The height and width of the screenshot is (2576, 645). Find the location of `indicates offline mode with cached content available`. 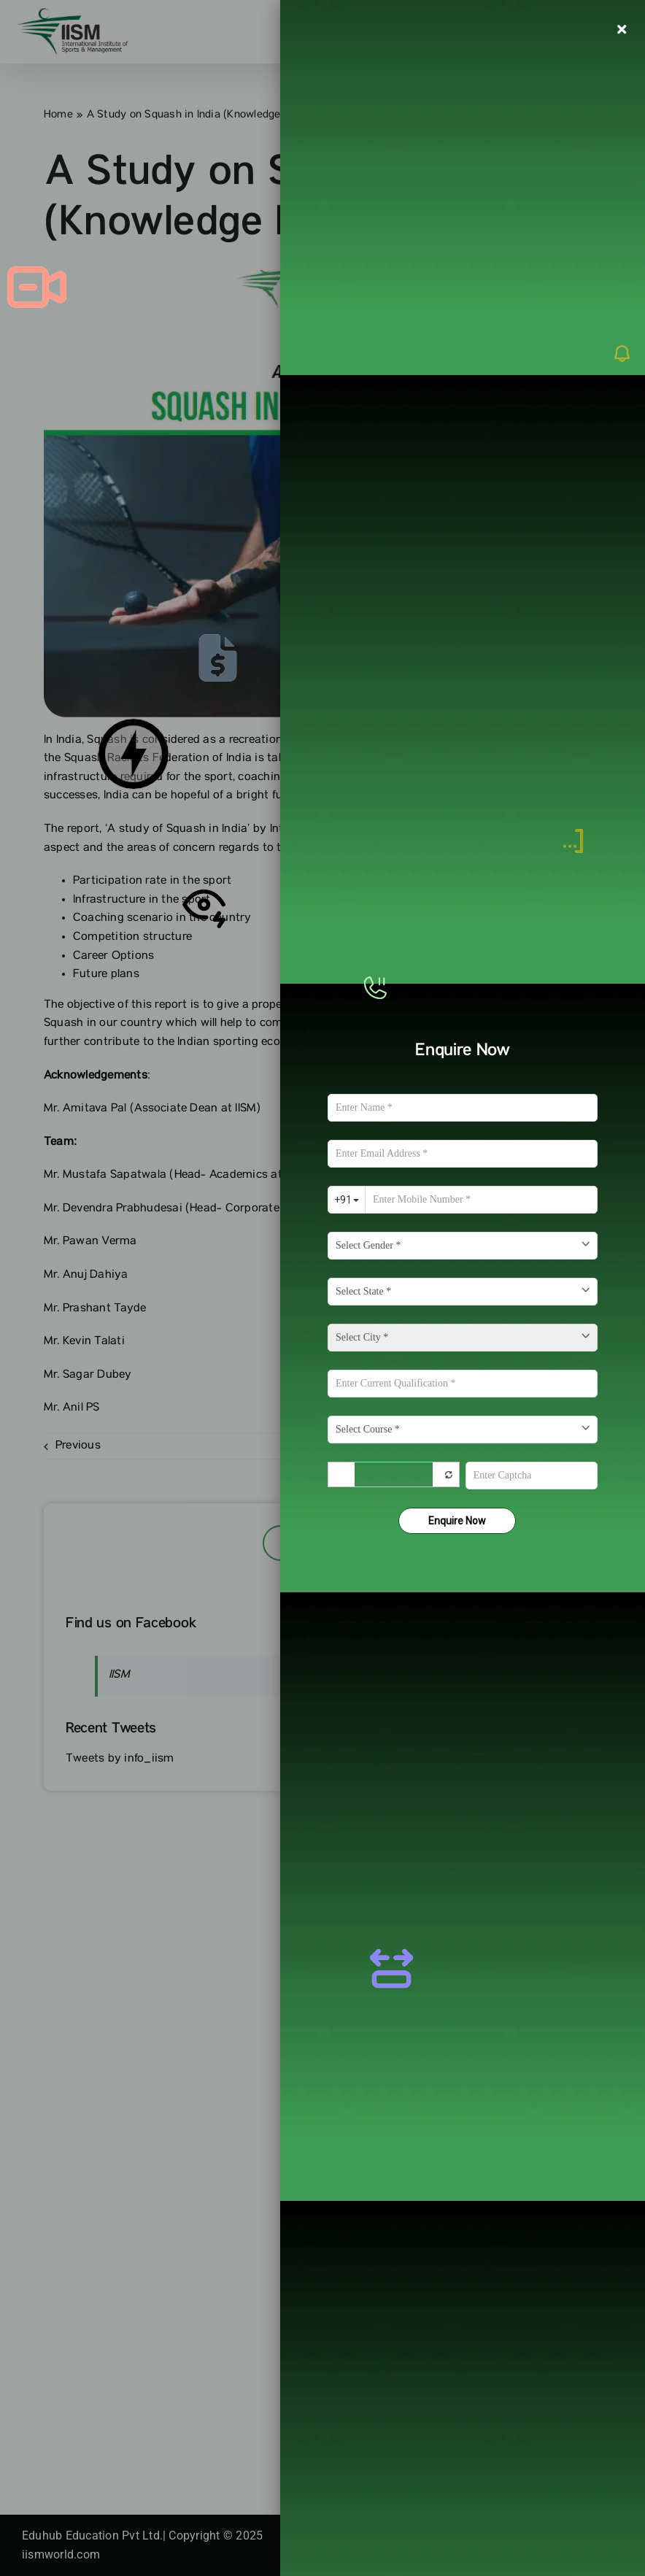

indicates offline mode with cached content available is located at coordinates (134, 754).